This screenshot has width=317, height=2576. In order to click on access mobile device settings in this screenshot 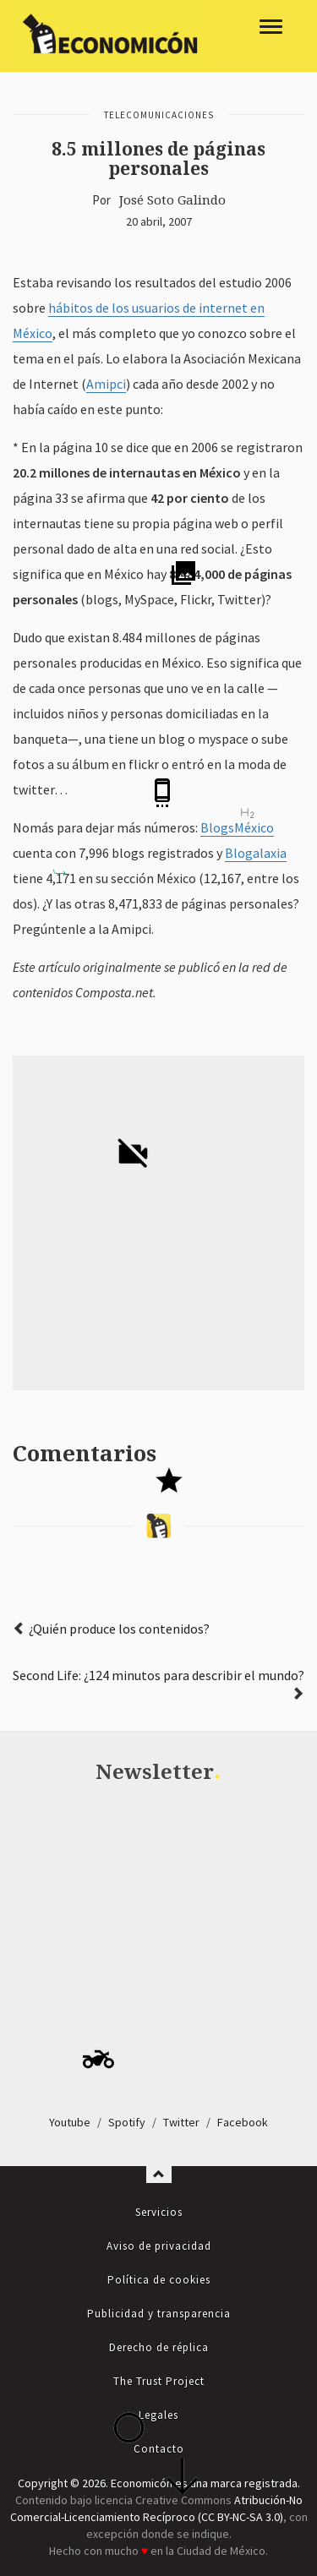, I will do `click(162, 793)`.